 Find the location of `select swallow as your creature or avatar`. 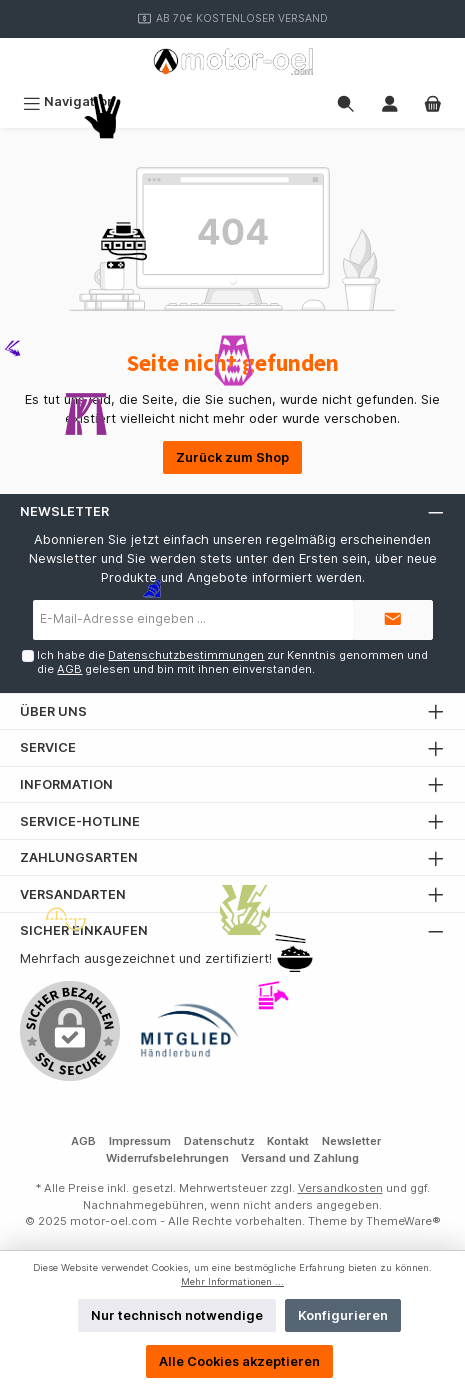

select swallow as your creature or avatar is located at coordinates (234, 360).